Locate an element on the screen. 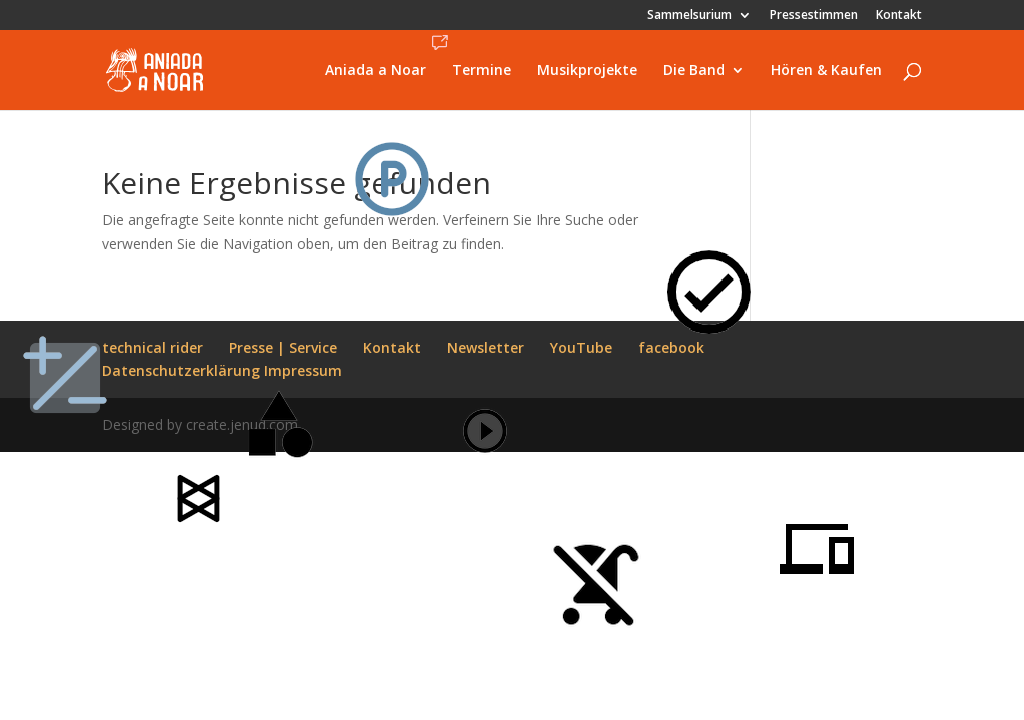 This screenshot has width=1024, height=720. tap to play media is located at coordinates (485, 431).